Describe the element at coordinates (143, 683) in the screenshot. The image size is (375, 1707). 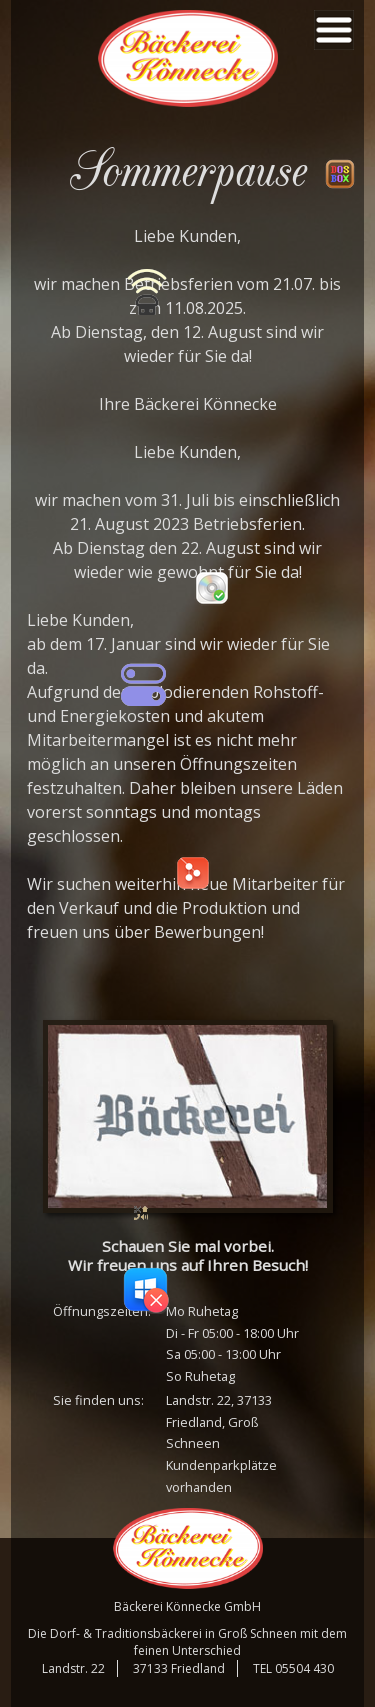
I see `access system tweaks and customization settings` at that location.